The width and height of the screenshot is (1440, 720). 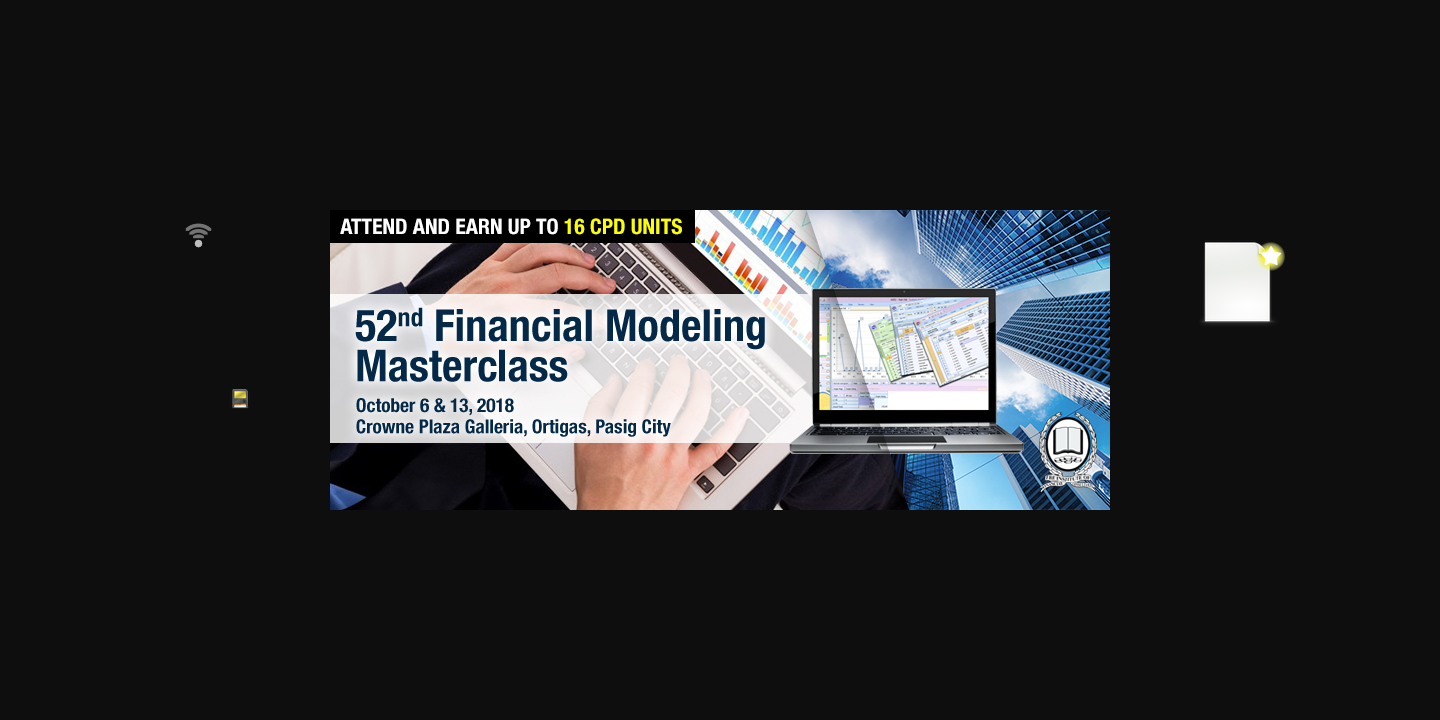 I want to click on create a new document, so click(x=1243, y=282).